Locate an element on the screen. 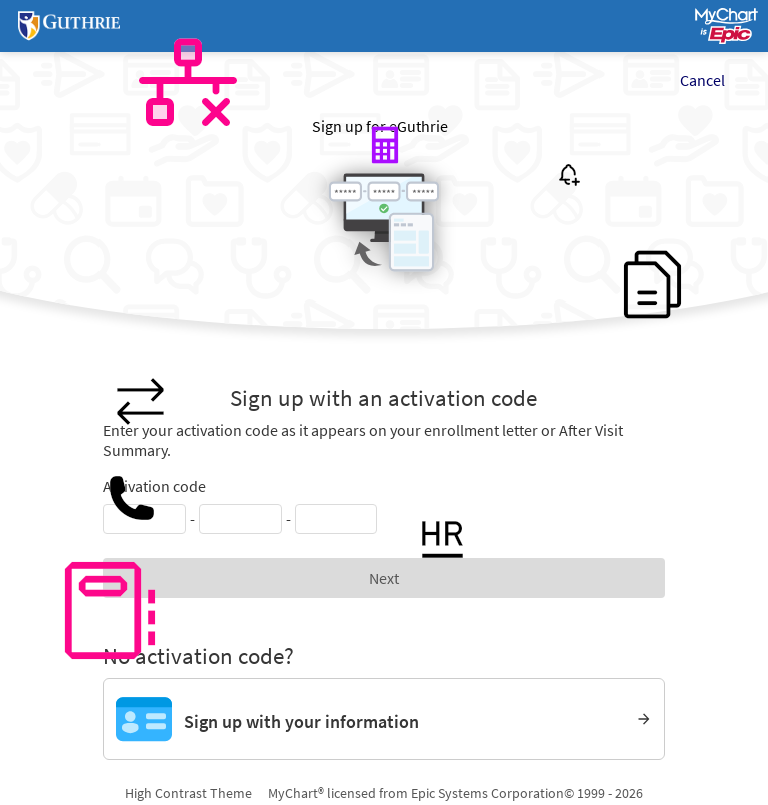  swap or exchange items is located at coordinates (140, 401).